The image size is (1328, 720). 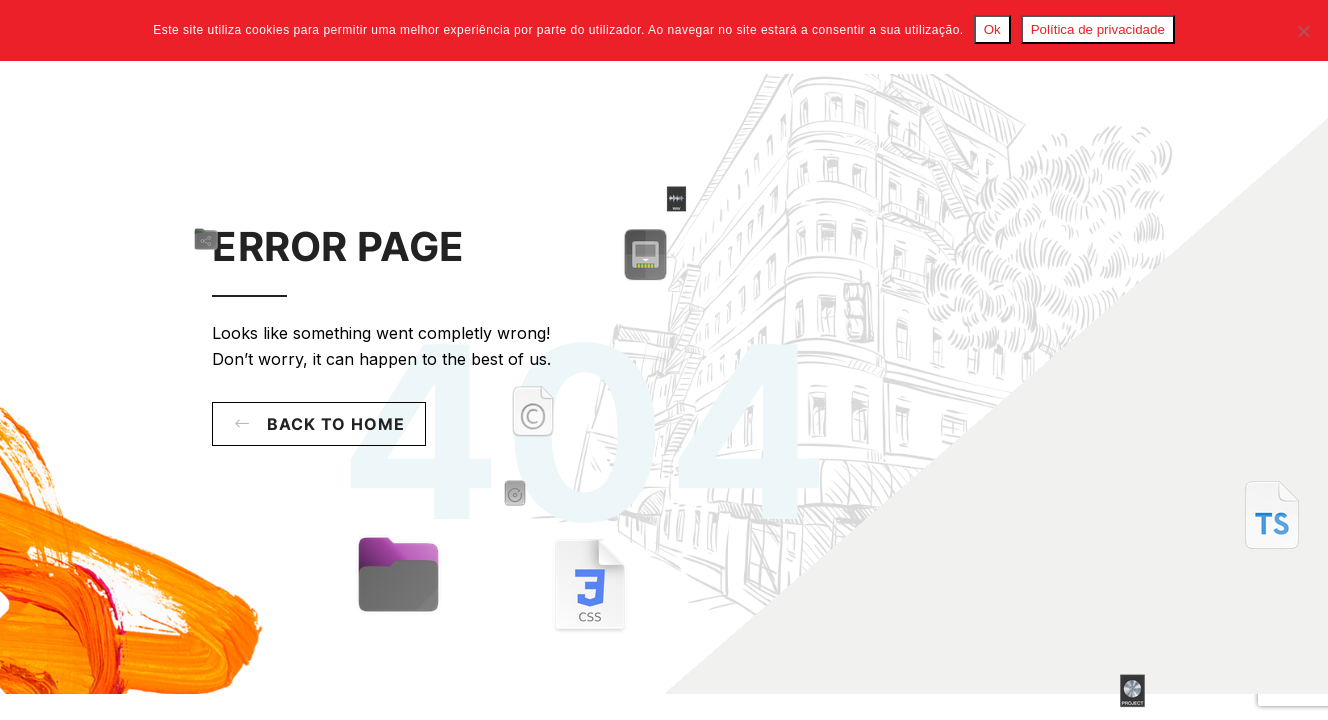 What do you see at coordinates (398, 574) in the screenshot?
I see `an open folder in the file system` at bounding box center [398, 574].